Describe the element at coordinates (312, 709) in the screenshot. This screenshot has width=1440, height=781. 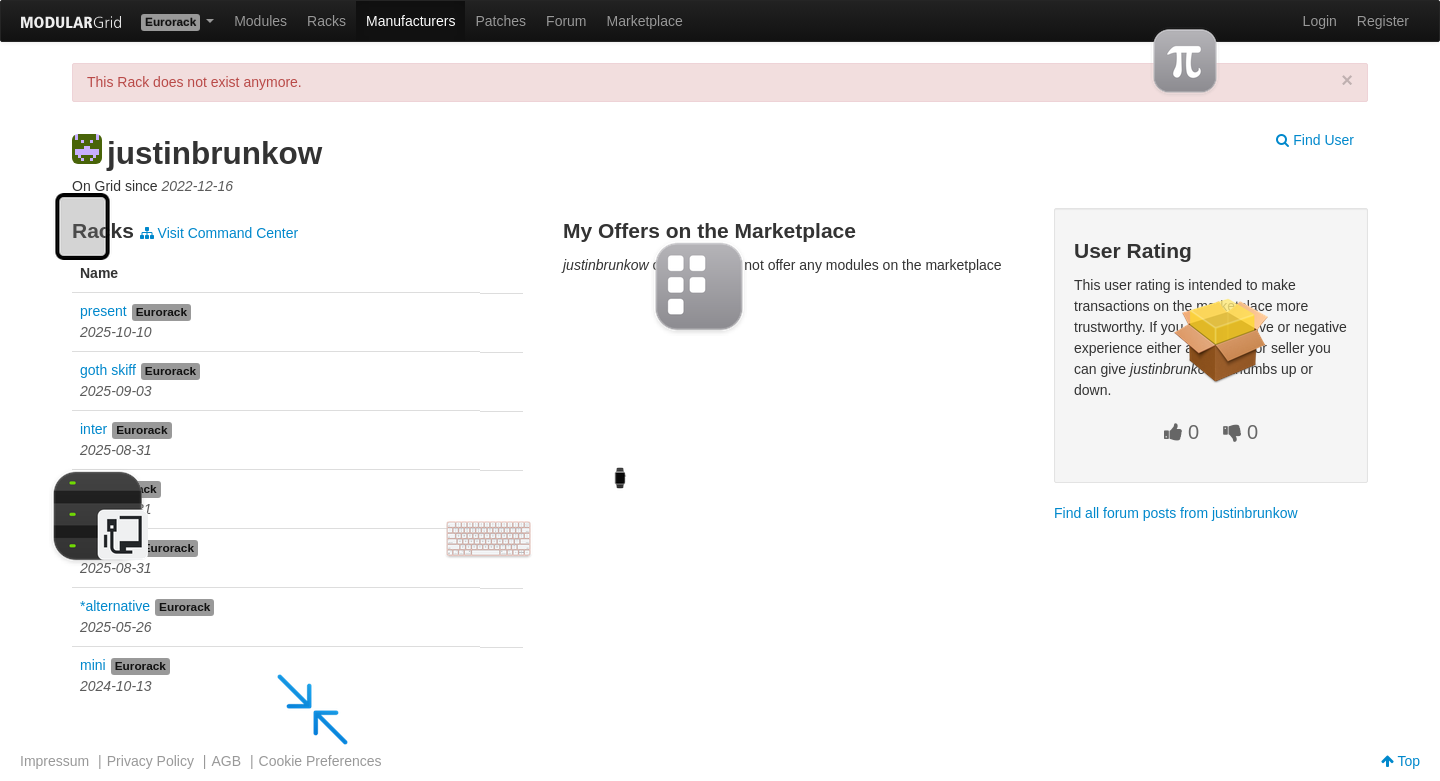
I see `compress or reduce file size` at that location.